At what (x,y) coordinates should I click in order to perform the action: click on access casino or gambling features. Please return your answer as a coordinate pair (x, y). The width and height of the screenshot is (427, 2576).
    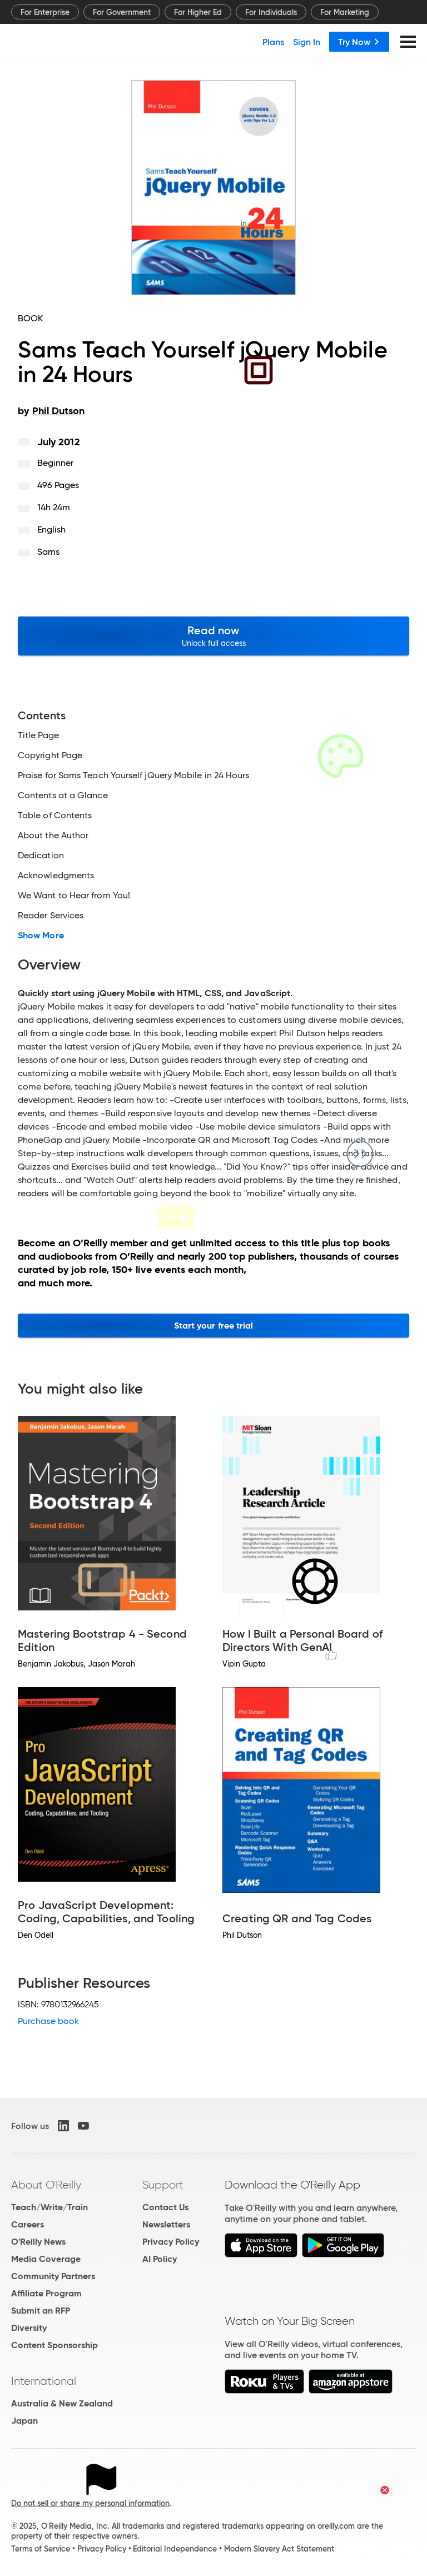
    Looking at the image, I should click on (315, 1581).